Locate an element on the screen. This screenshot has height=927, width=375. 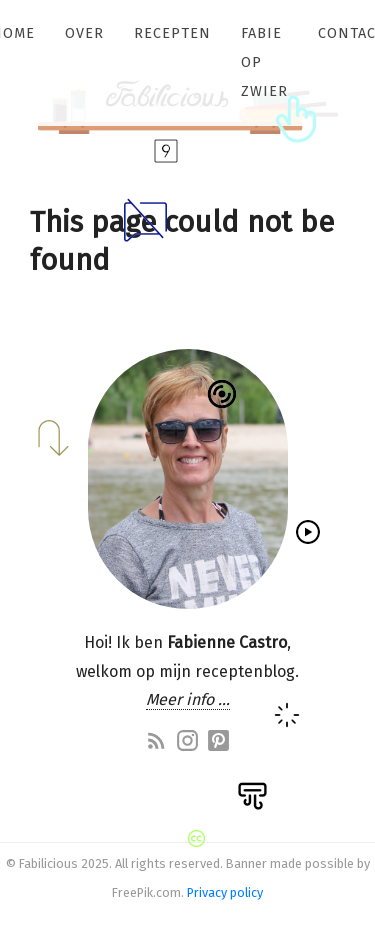
loading content in progress is located at coordinates (287, 715).